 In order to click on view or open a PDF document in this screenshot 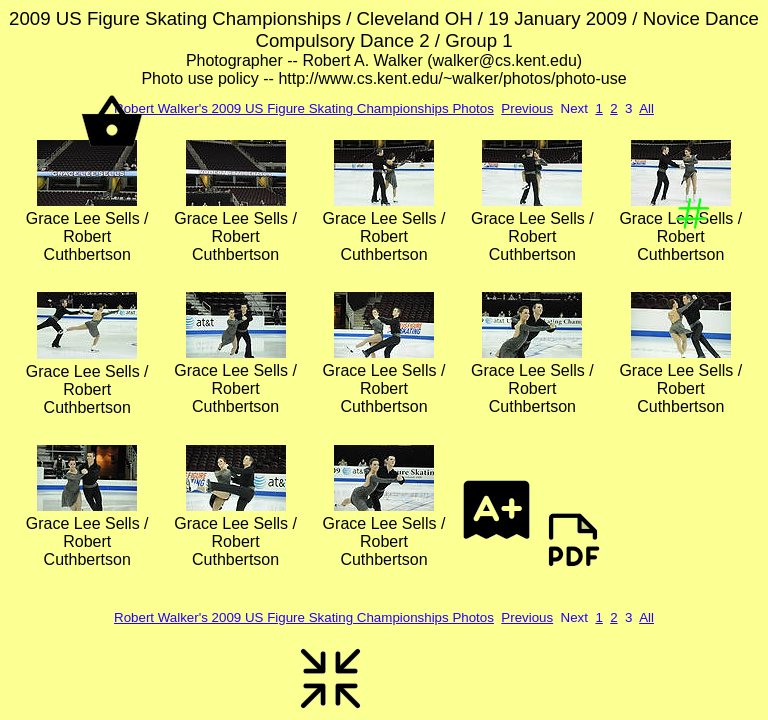, I will do `click(573, 542)`.